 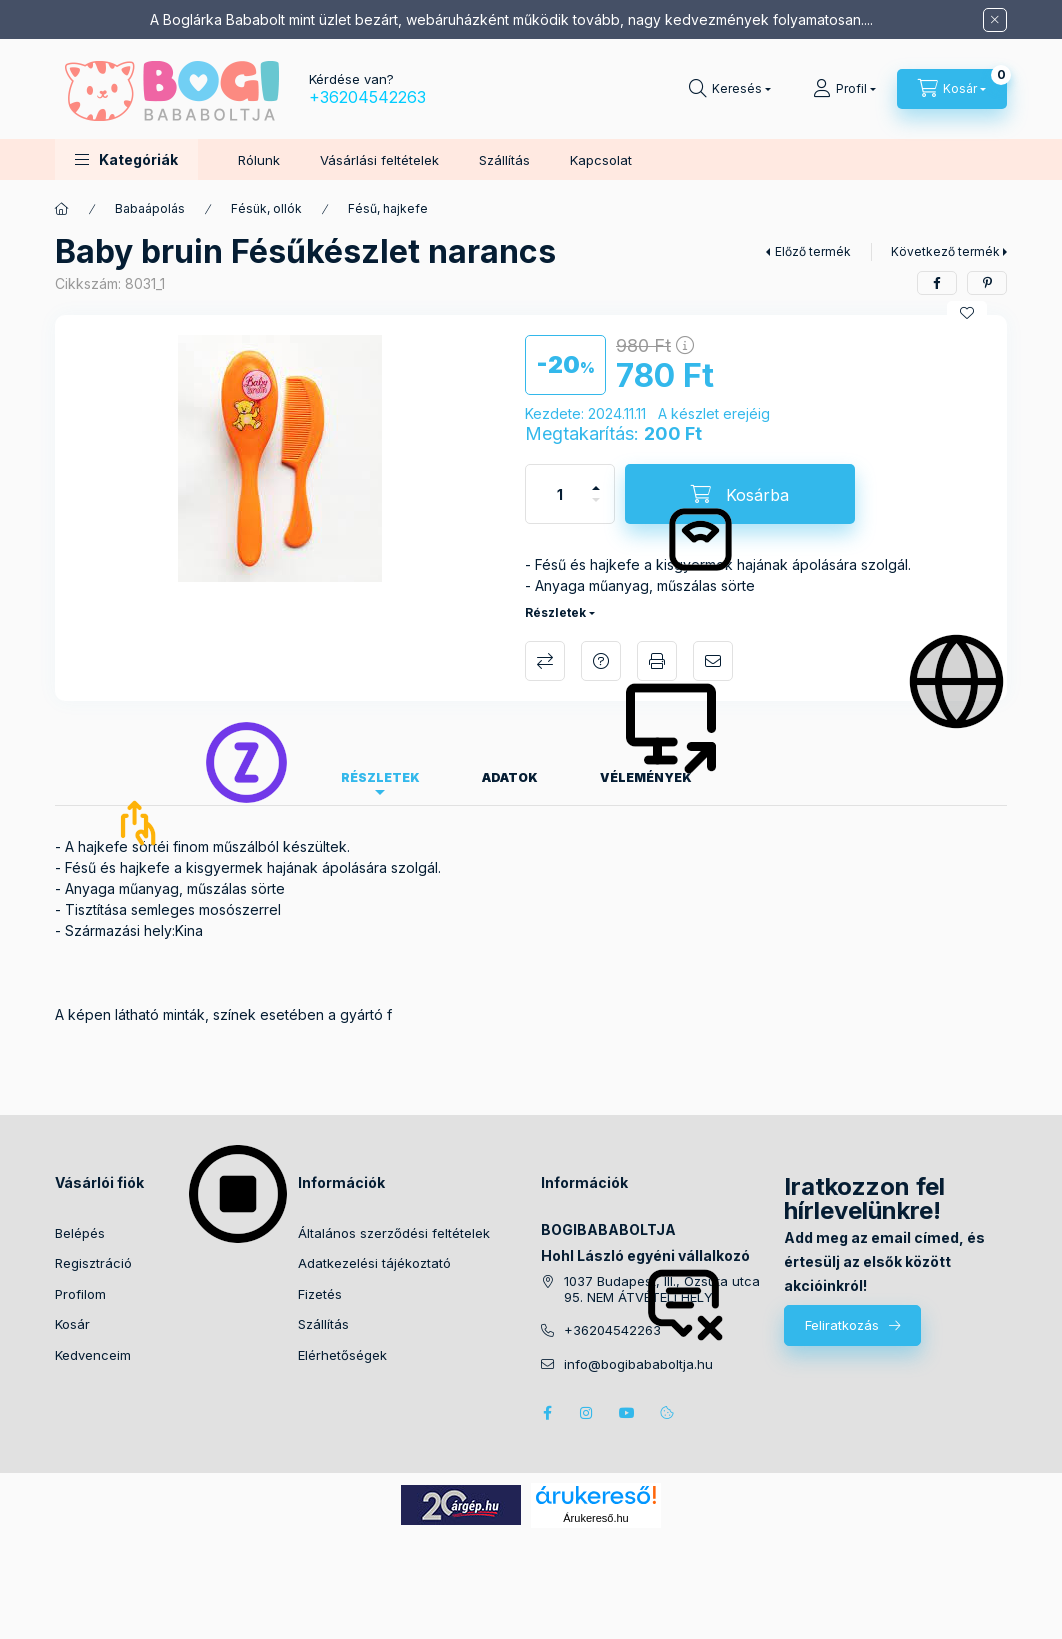 I want to click on switch to global or worldwide view, so click(x=956, y=681).